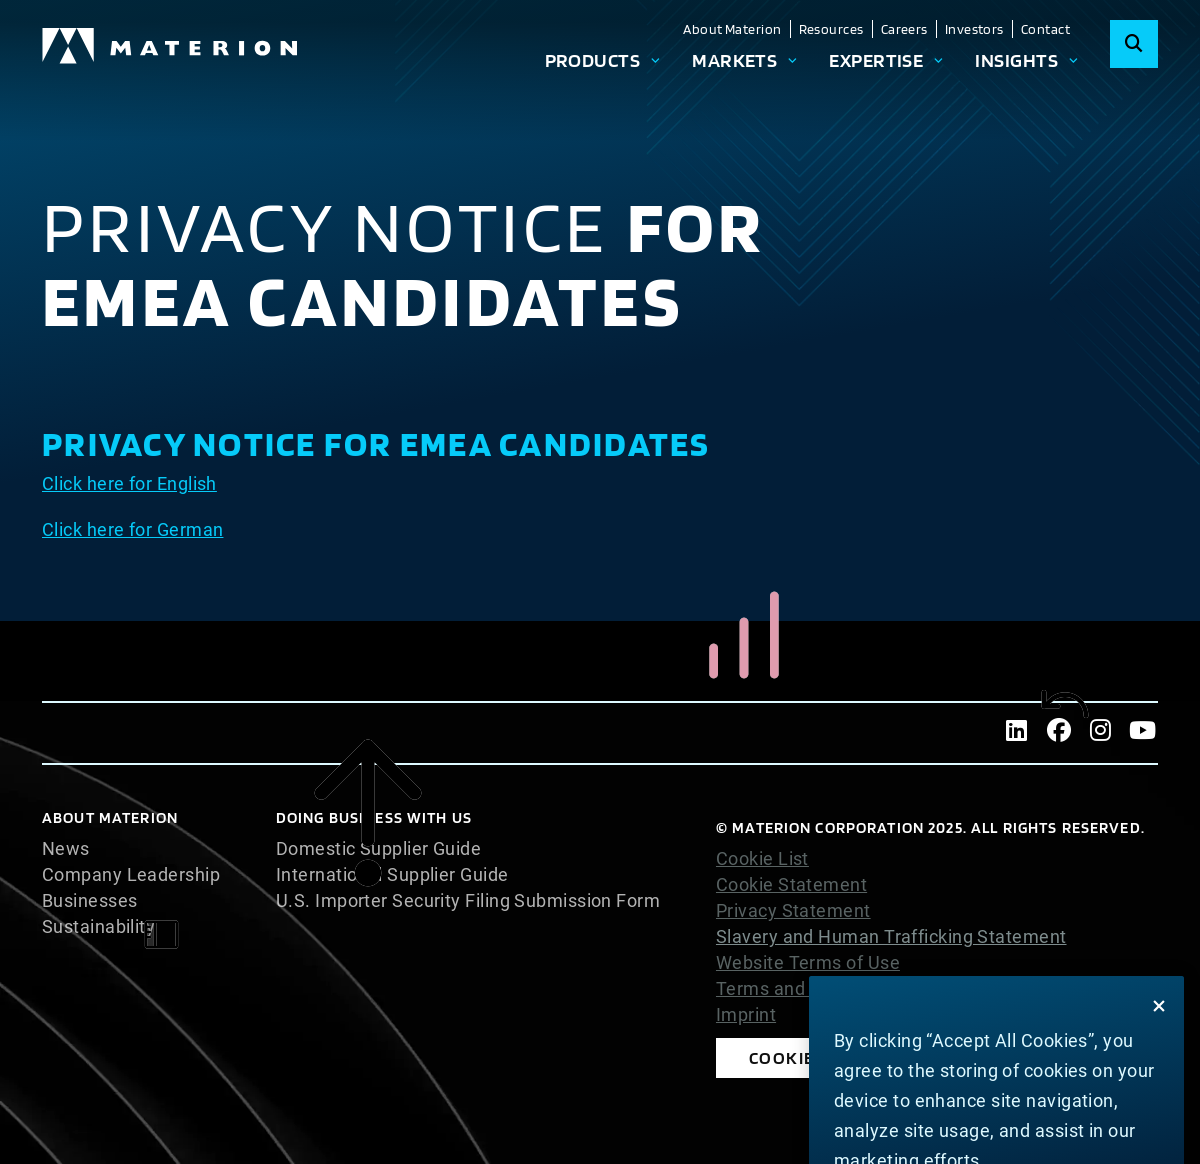  I want to click on toggle the sidebar panel, so click(161, 934).